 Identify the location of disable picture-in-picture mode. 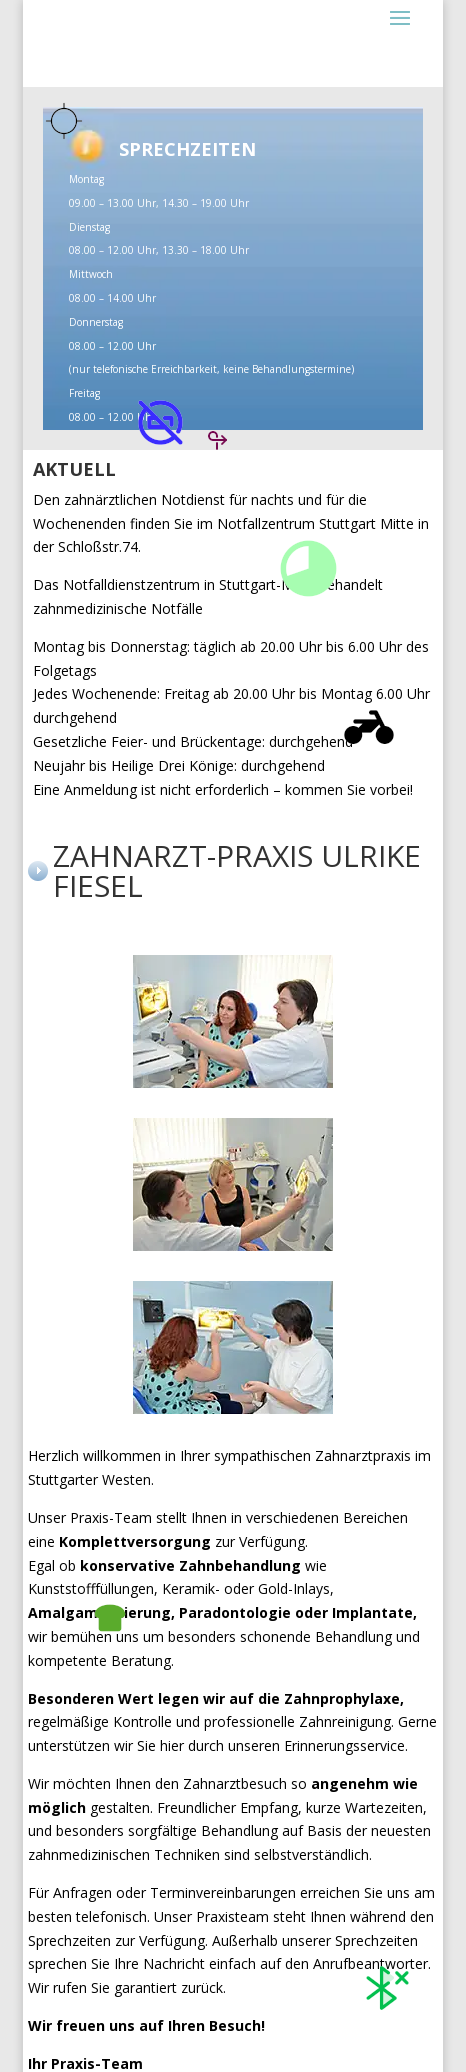
(160, 422).